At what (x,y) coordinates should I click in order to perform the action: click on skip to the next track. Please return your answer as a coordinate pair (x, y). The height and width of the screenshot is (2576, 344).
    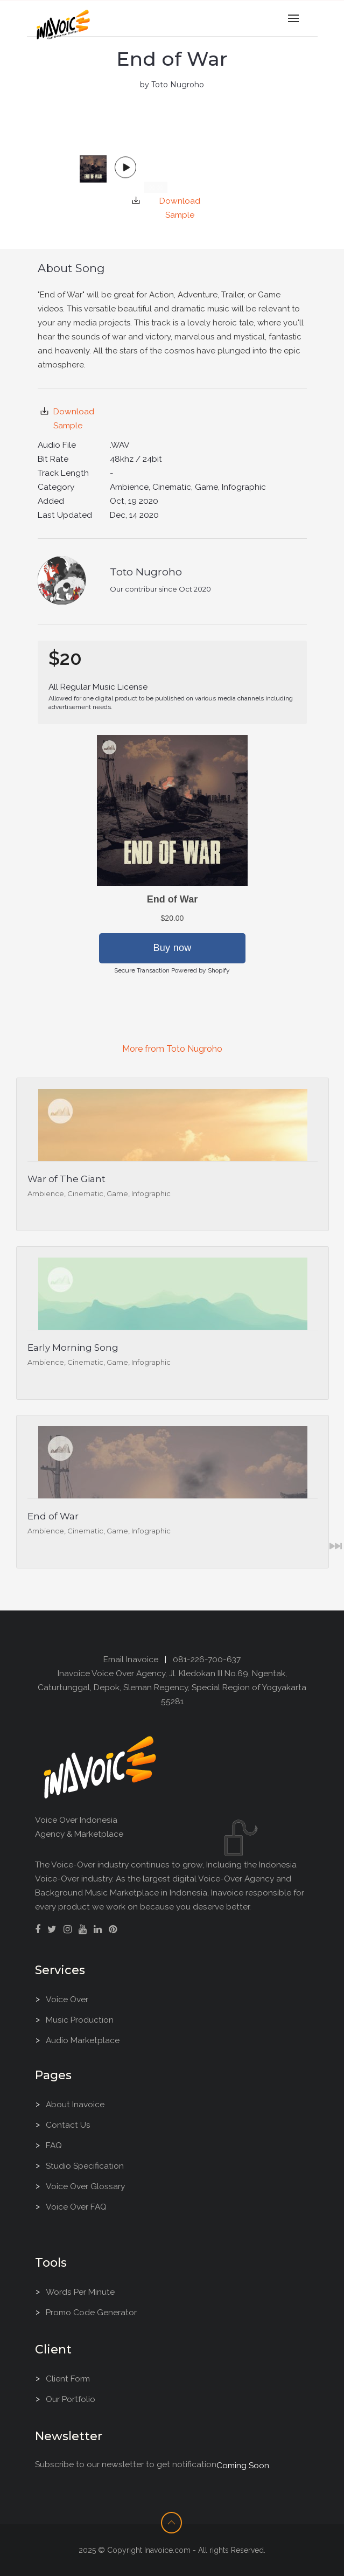
    Looking at the image, I should click on (335, 1546).